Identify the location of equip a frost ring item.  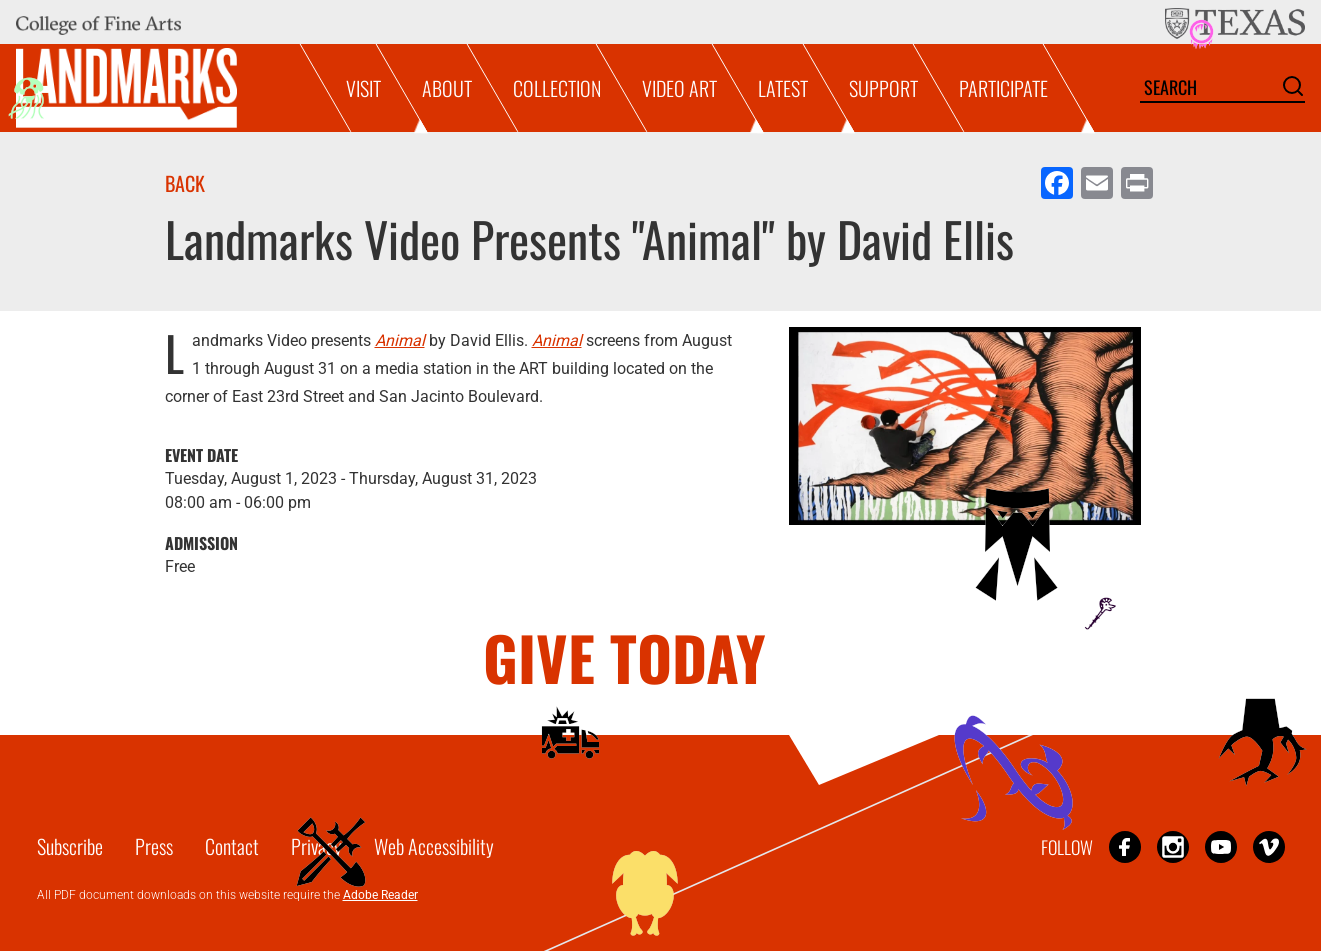
(1201, 34).